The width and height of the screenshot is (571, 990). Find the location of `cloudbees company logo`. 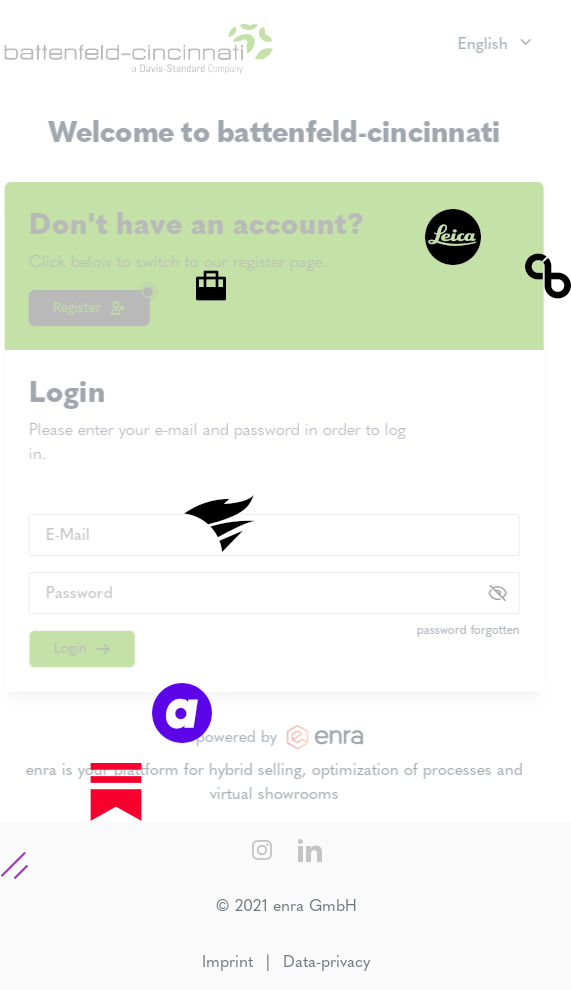

cloudbees company logo is located at coordinates (548, 276).